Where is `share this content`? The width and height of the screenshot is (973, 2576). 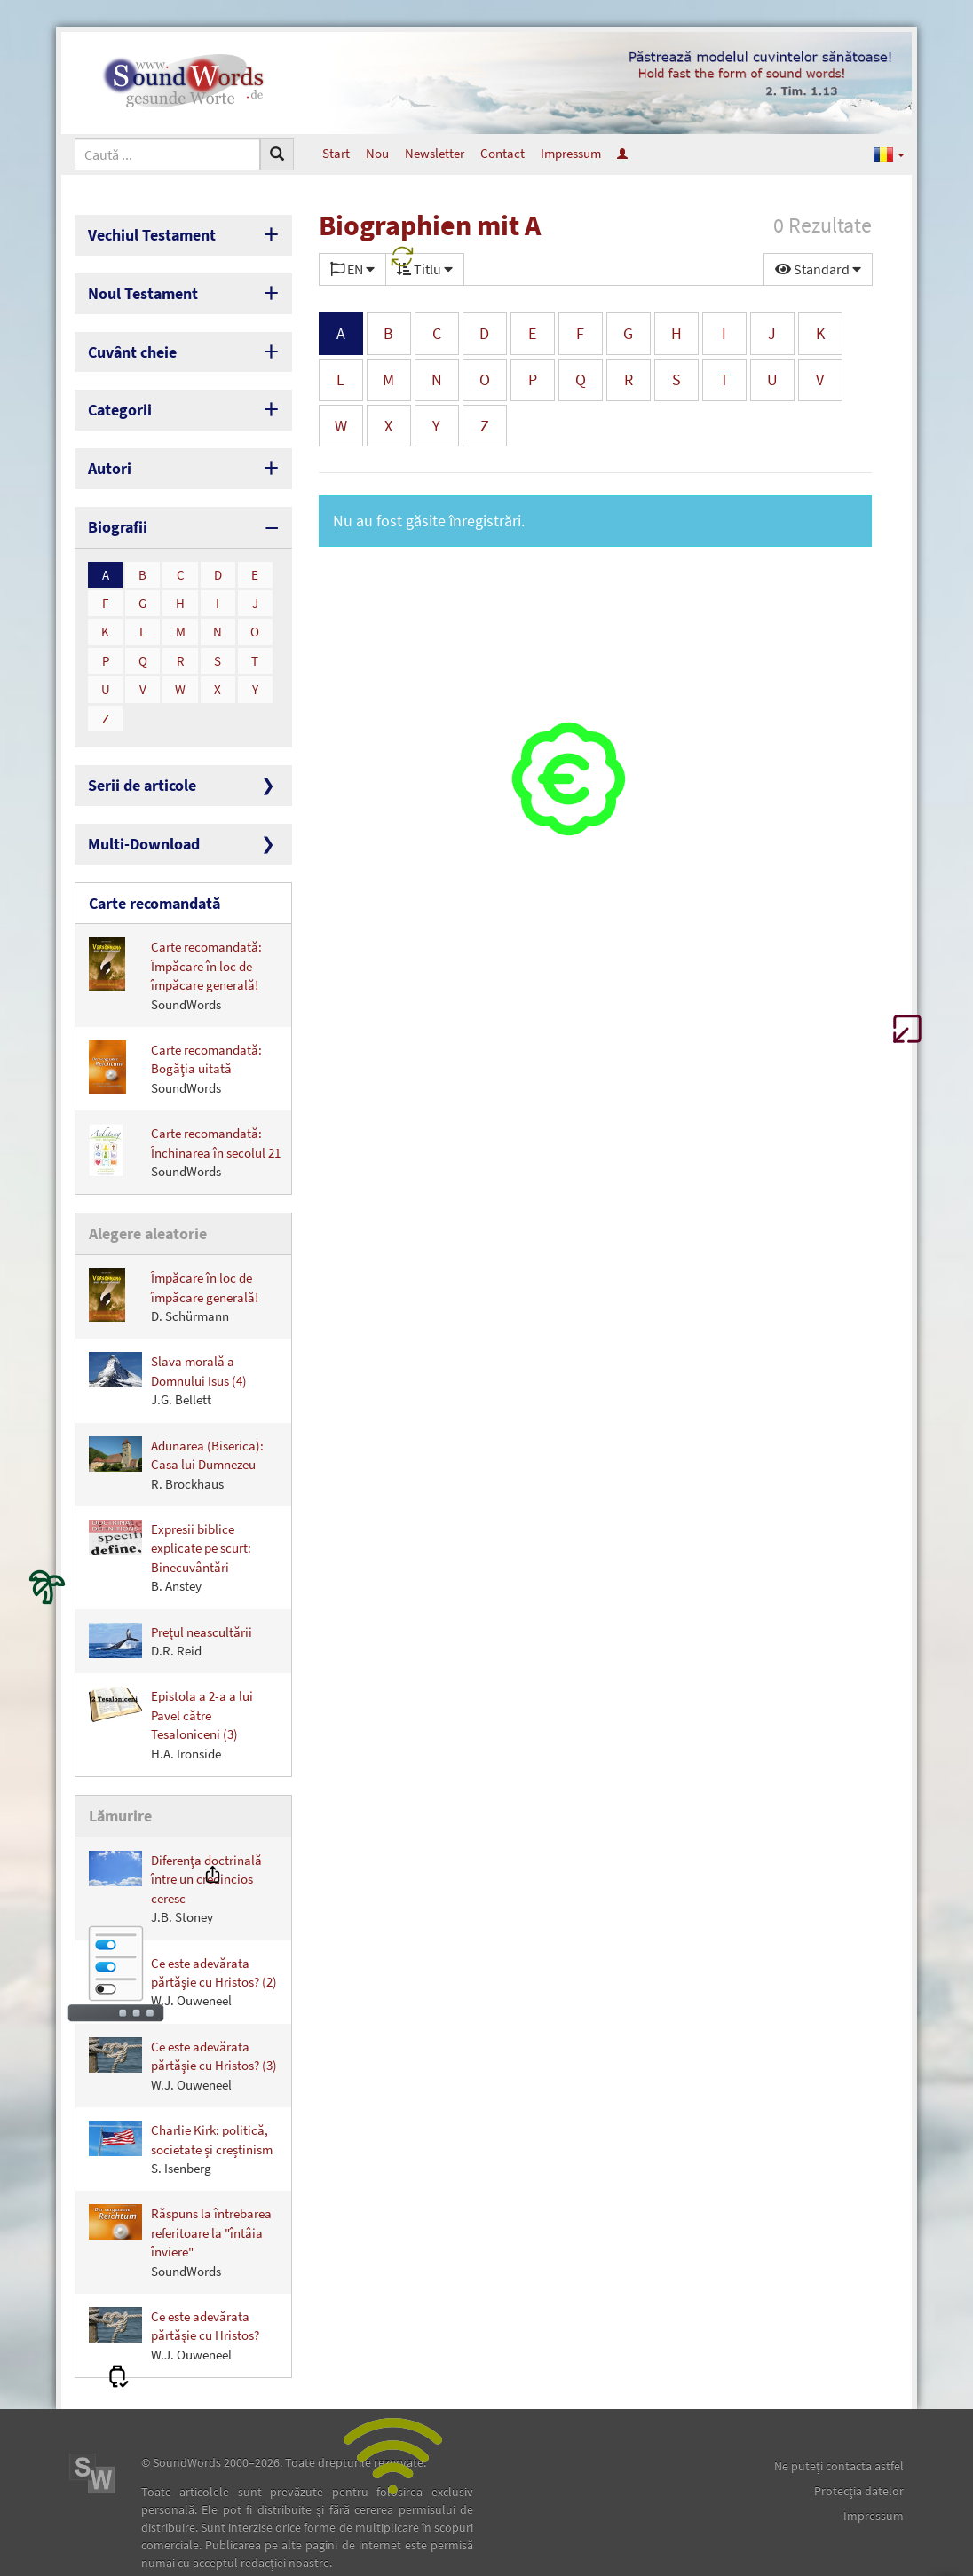
share this content is located at coordinates (212, 1874).